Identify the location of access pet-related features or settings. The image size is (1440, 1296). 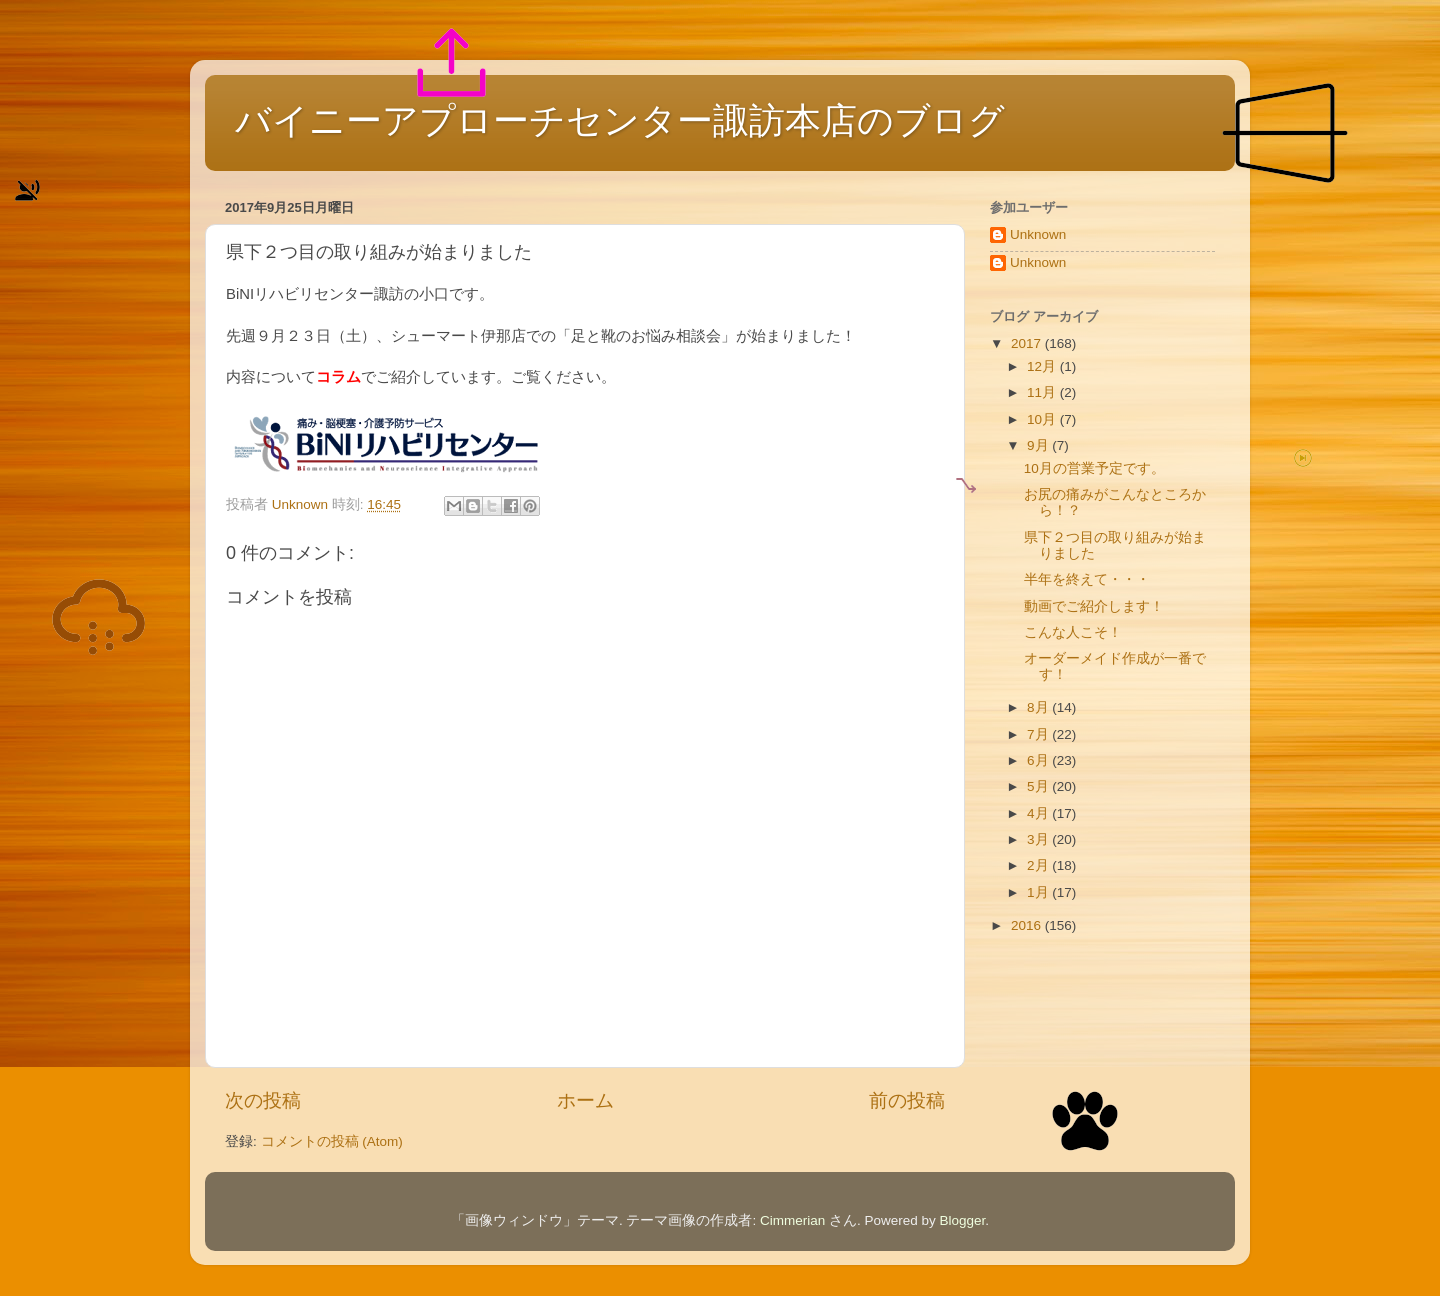
(1085, 1121).